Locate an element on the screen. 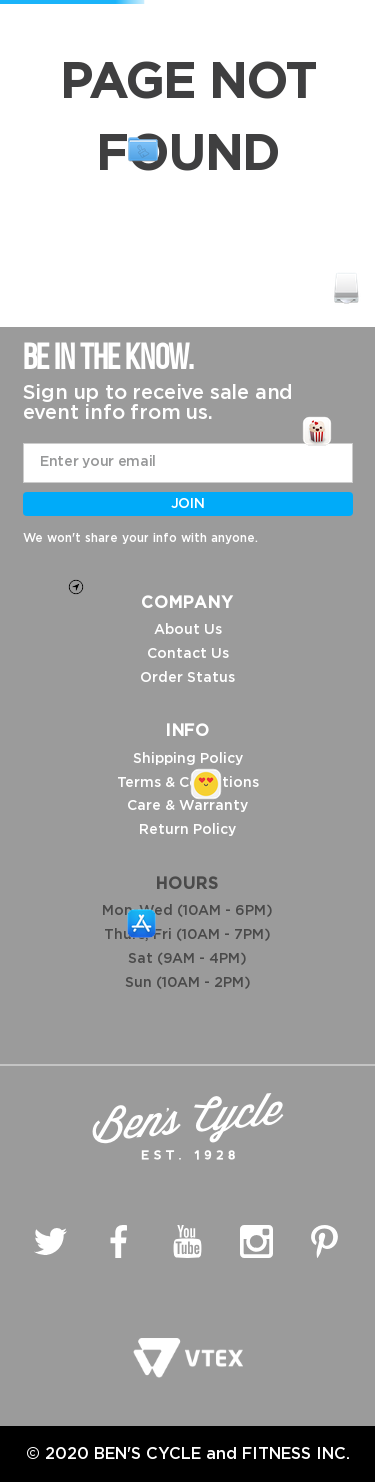 The image size is (375, 1482). access optical disc drive is located at coordinates (345, 288).